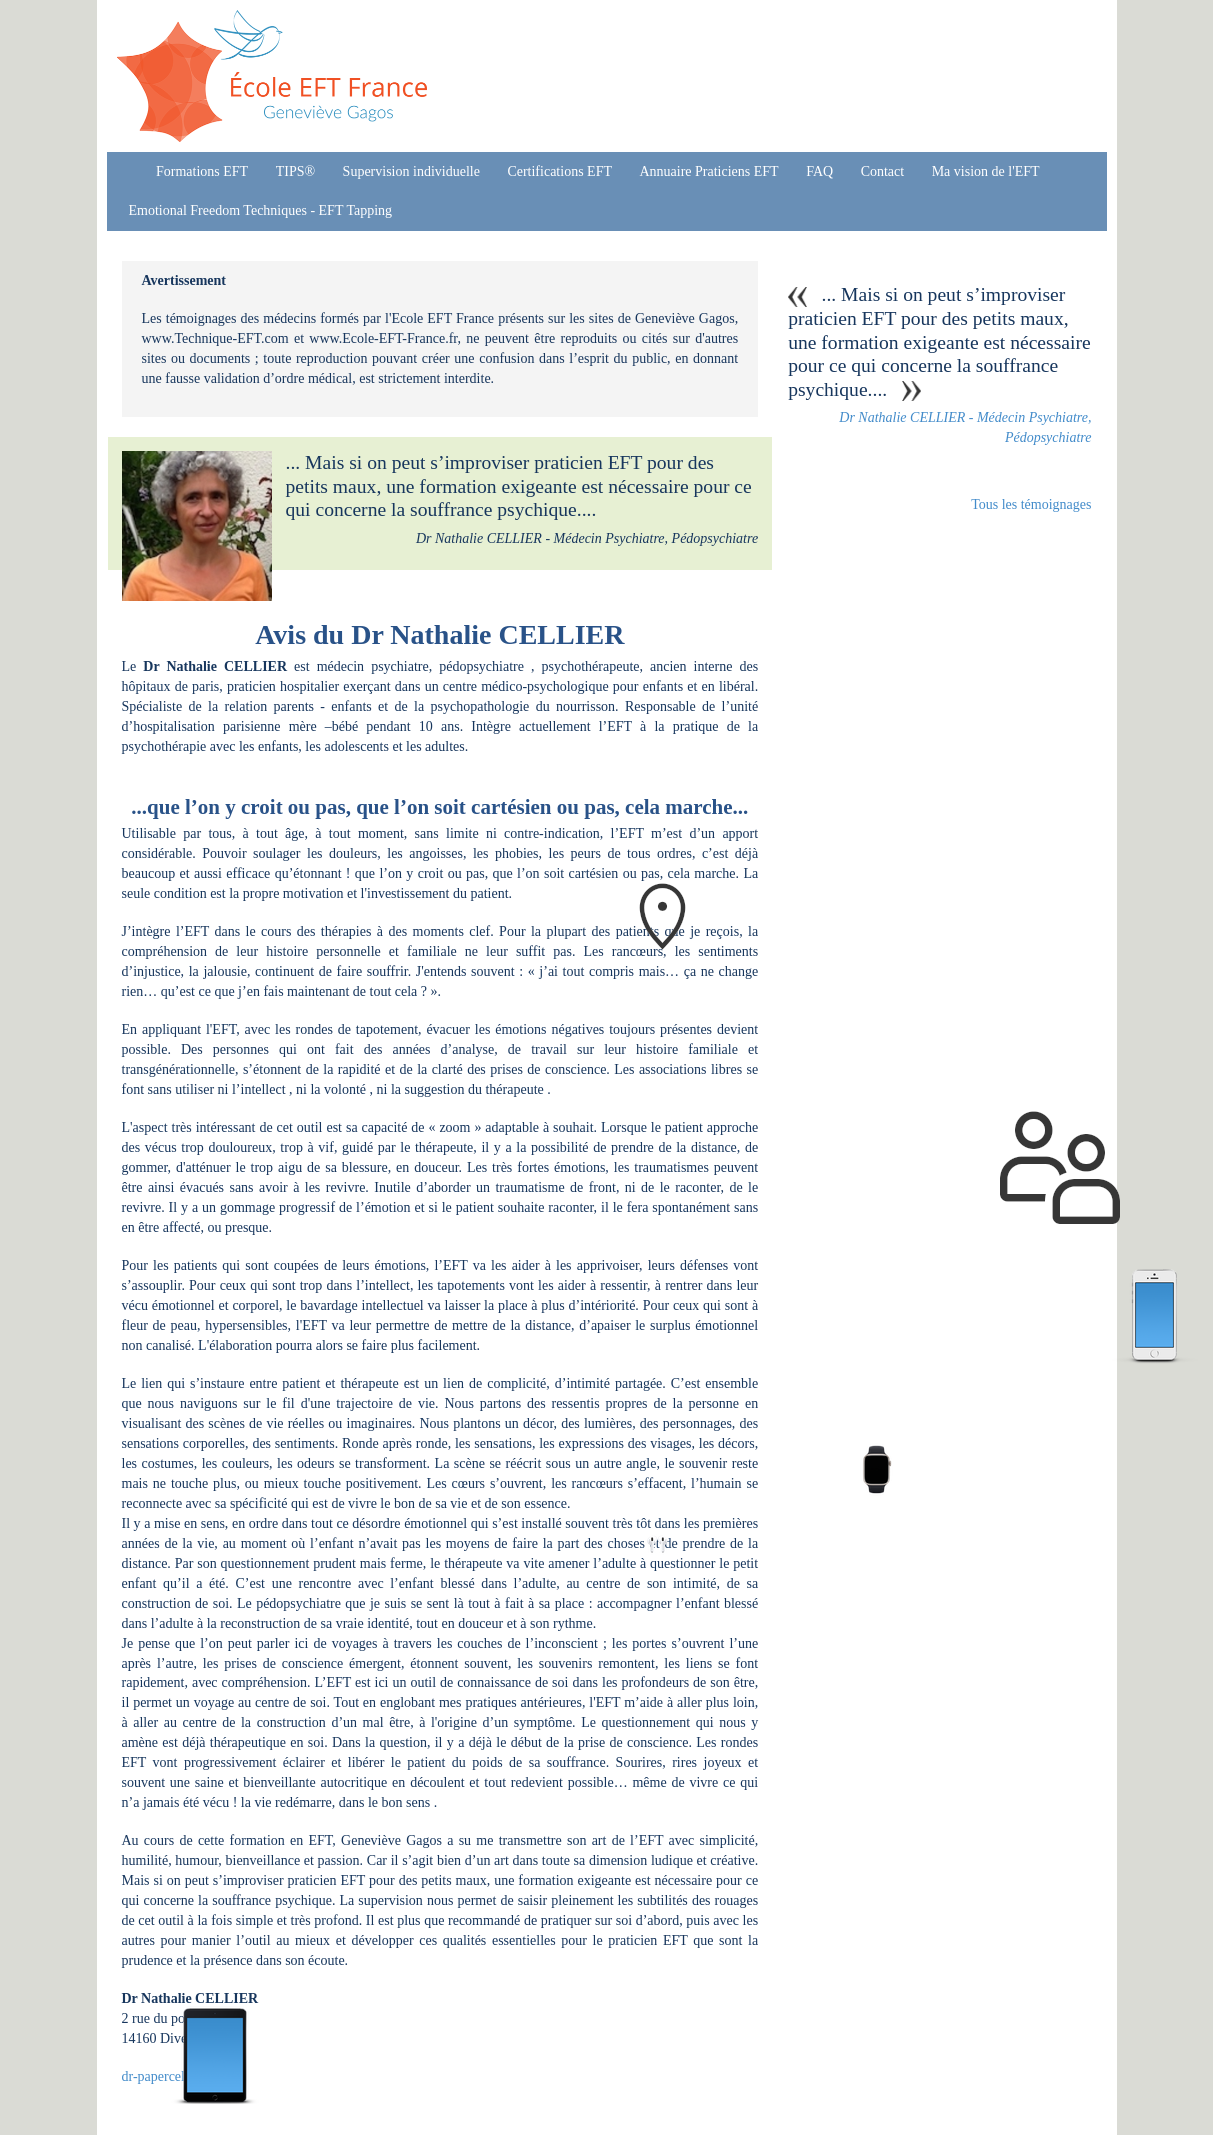 This screenshot has height=2135, width=1213. What do you see at coordinates (1060, 1164) in the screenshot?
I see `access user account settings` at bounding box center [1060, 1164].